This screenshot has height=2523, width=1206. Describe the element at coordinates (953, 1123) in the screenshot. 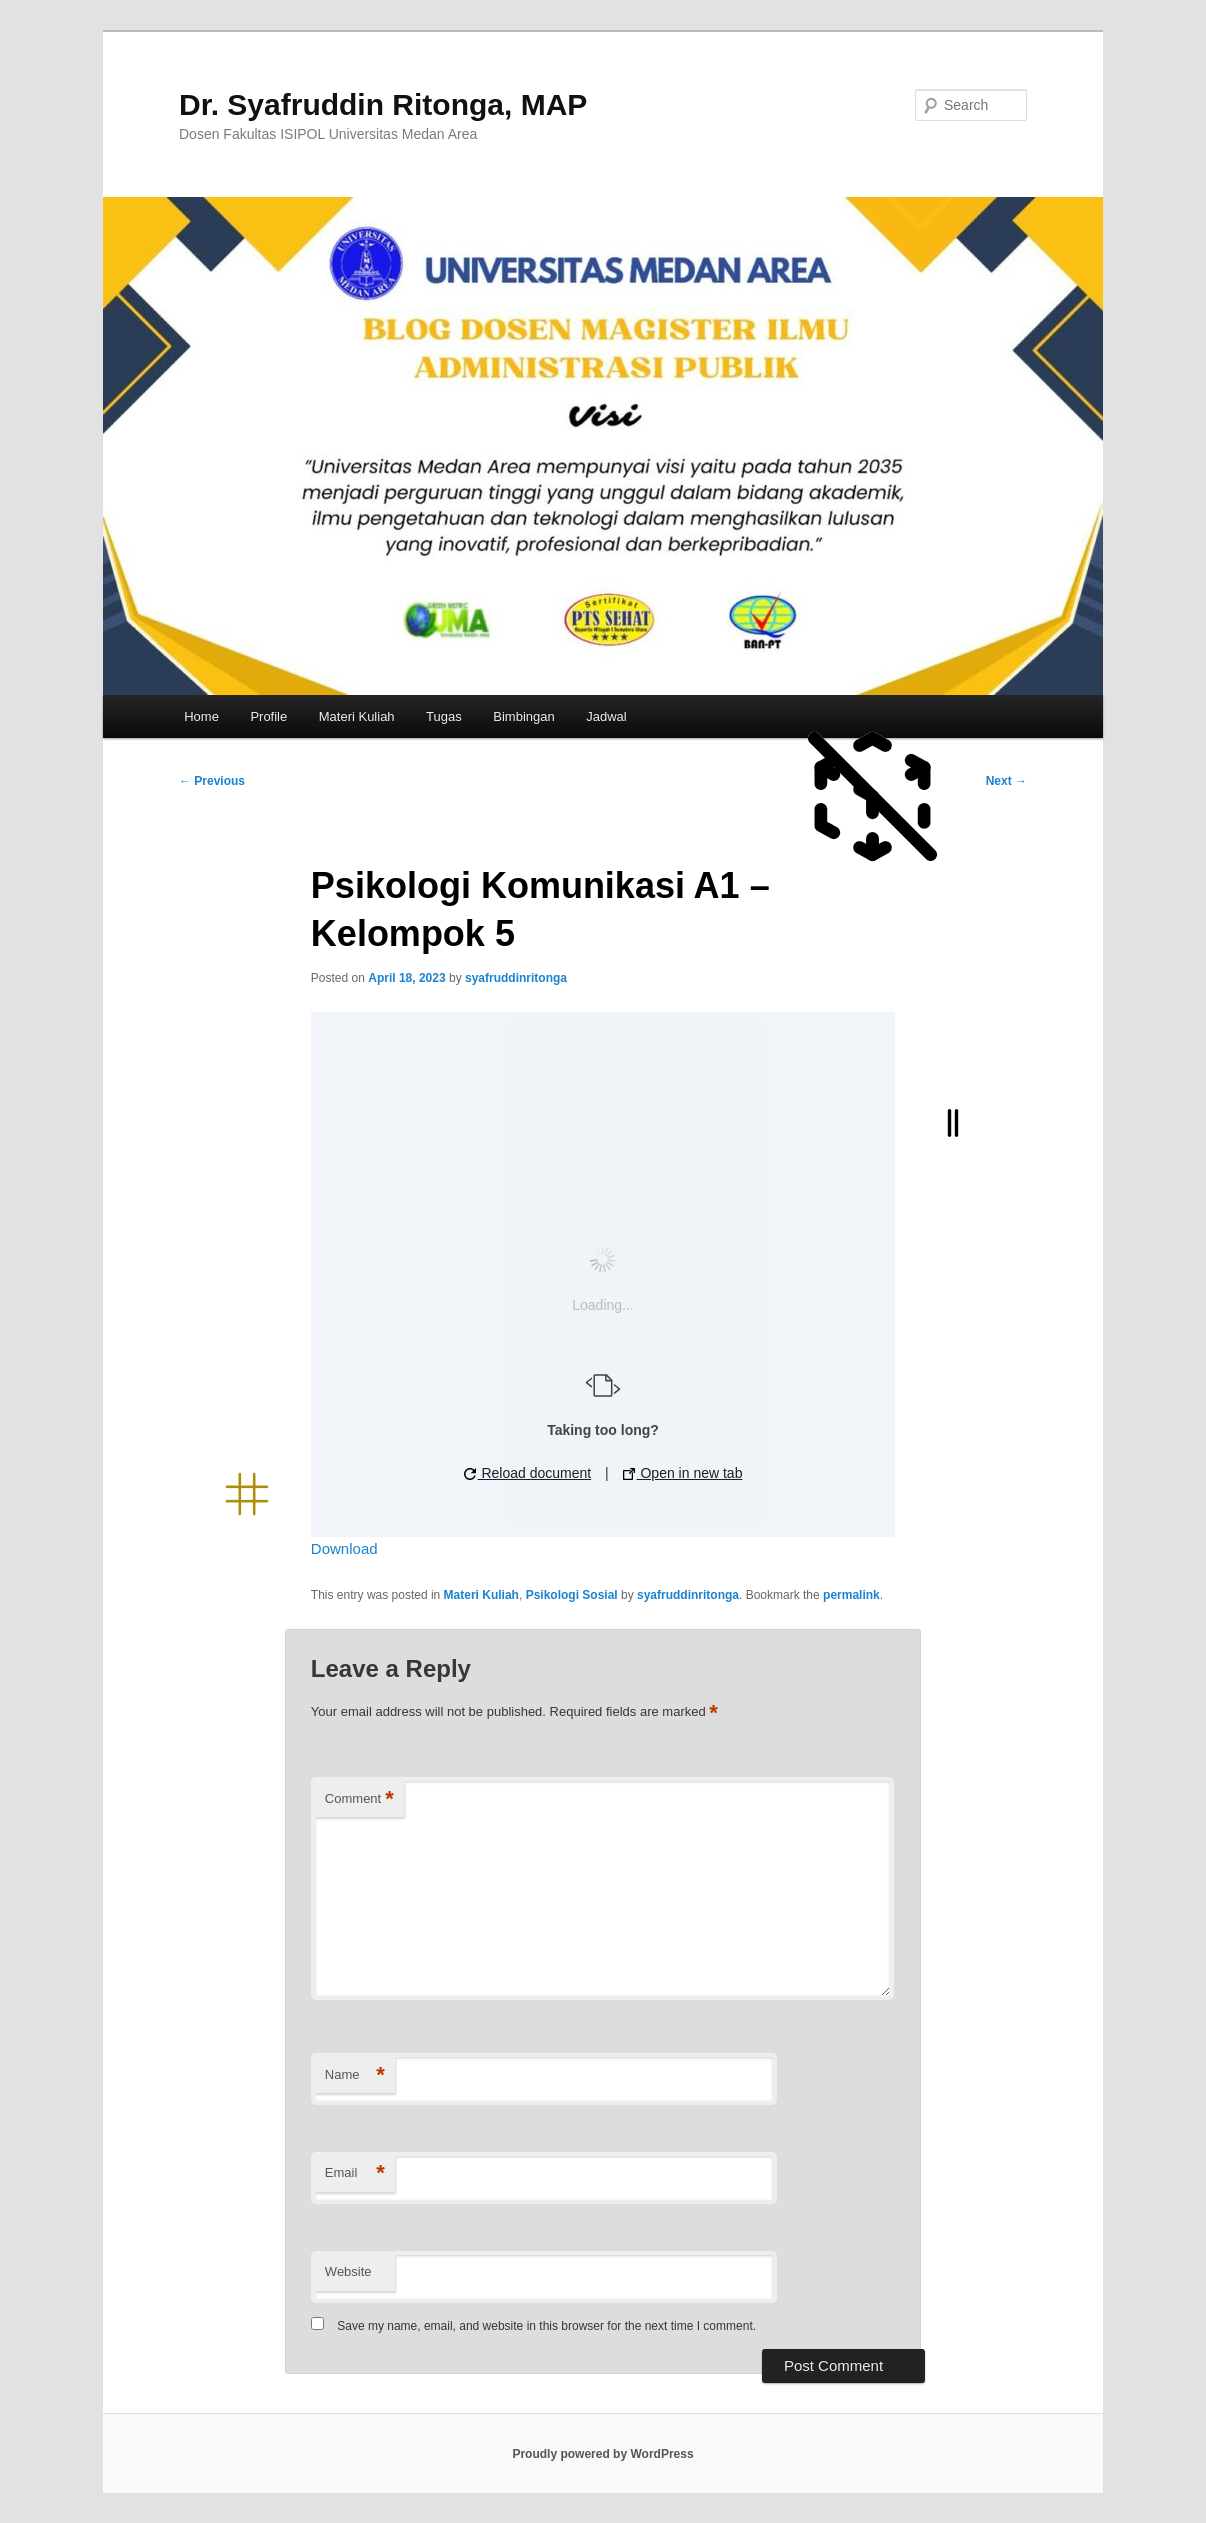

I see `indicates a count of two items` at that location.